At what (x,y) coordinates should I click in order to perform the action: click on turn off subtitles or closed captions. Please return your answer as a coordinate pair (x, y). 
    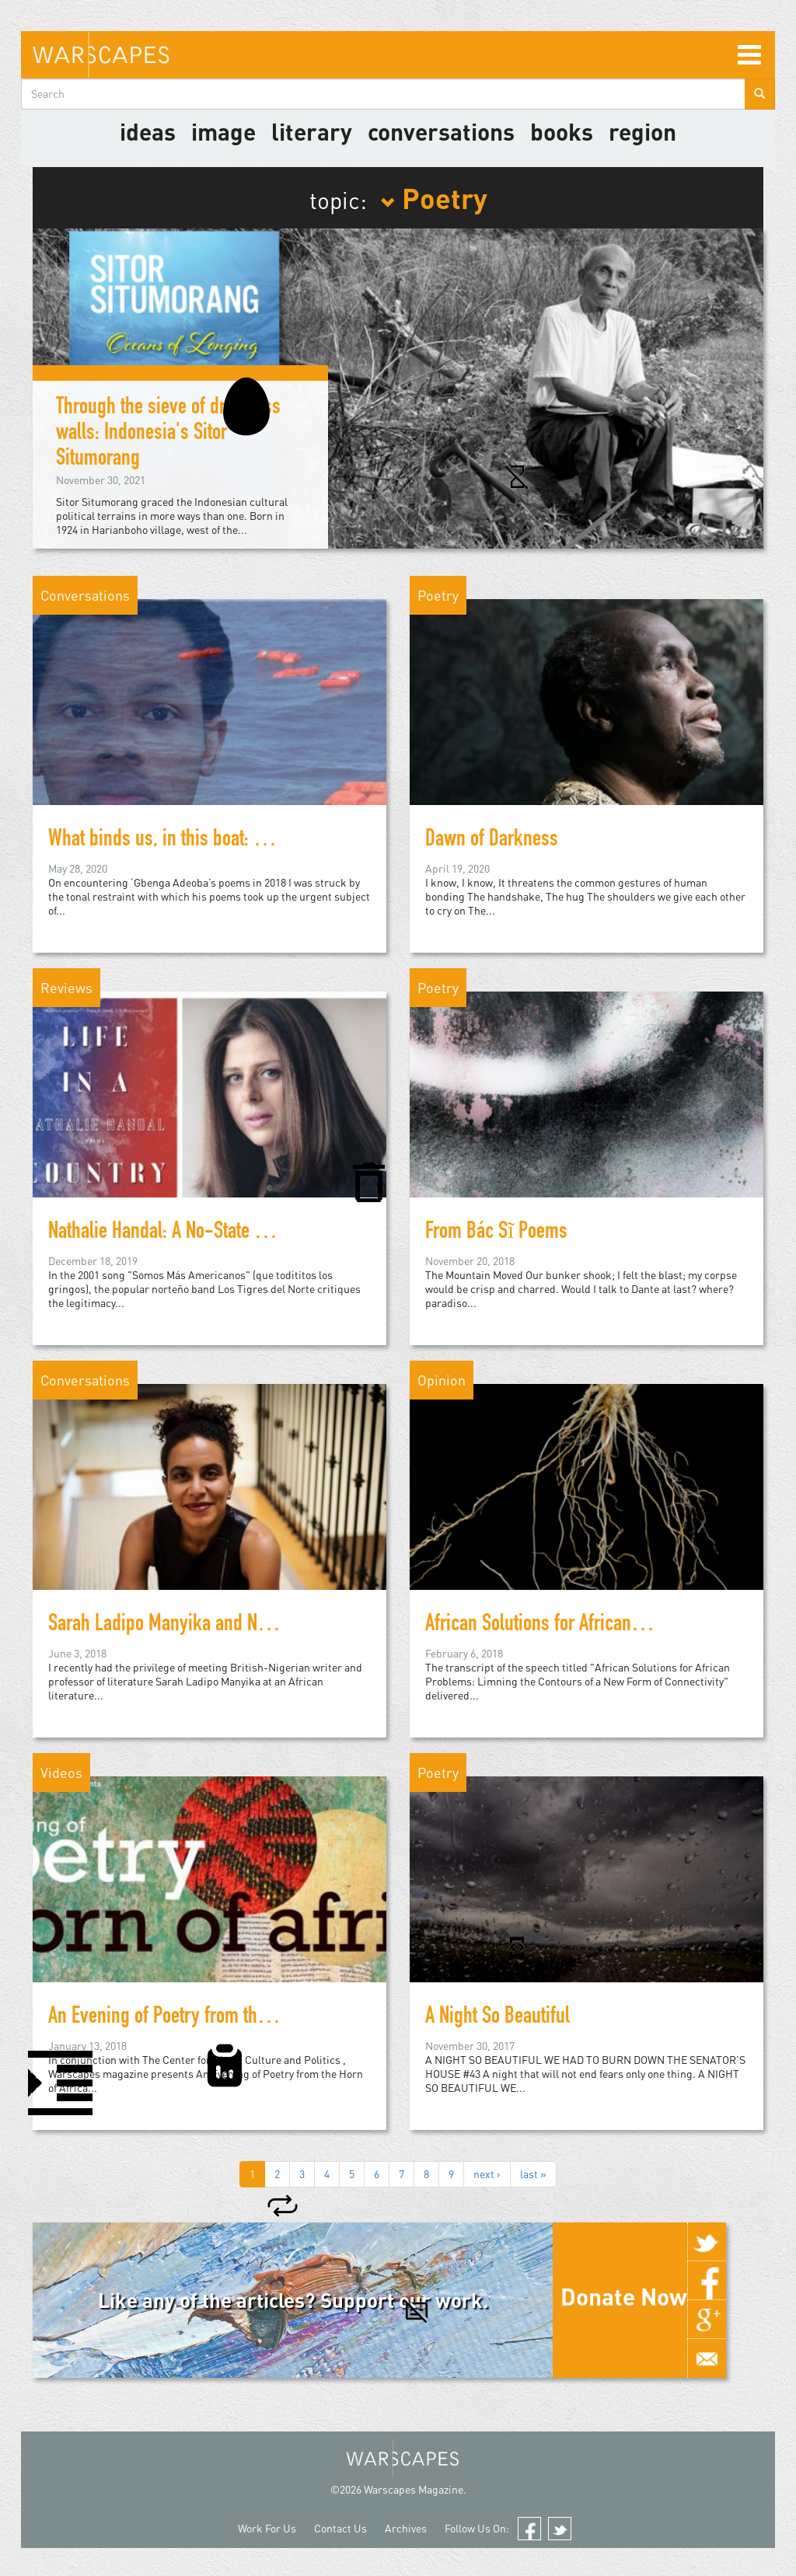
    Looking at the image, I should click on (417, 2311).